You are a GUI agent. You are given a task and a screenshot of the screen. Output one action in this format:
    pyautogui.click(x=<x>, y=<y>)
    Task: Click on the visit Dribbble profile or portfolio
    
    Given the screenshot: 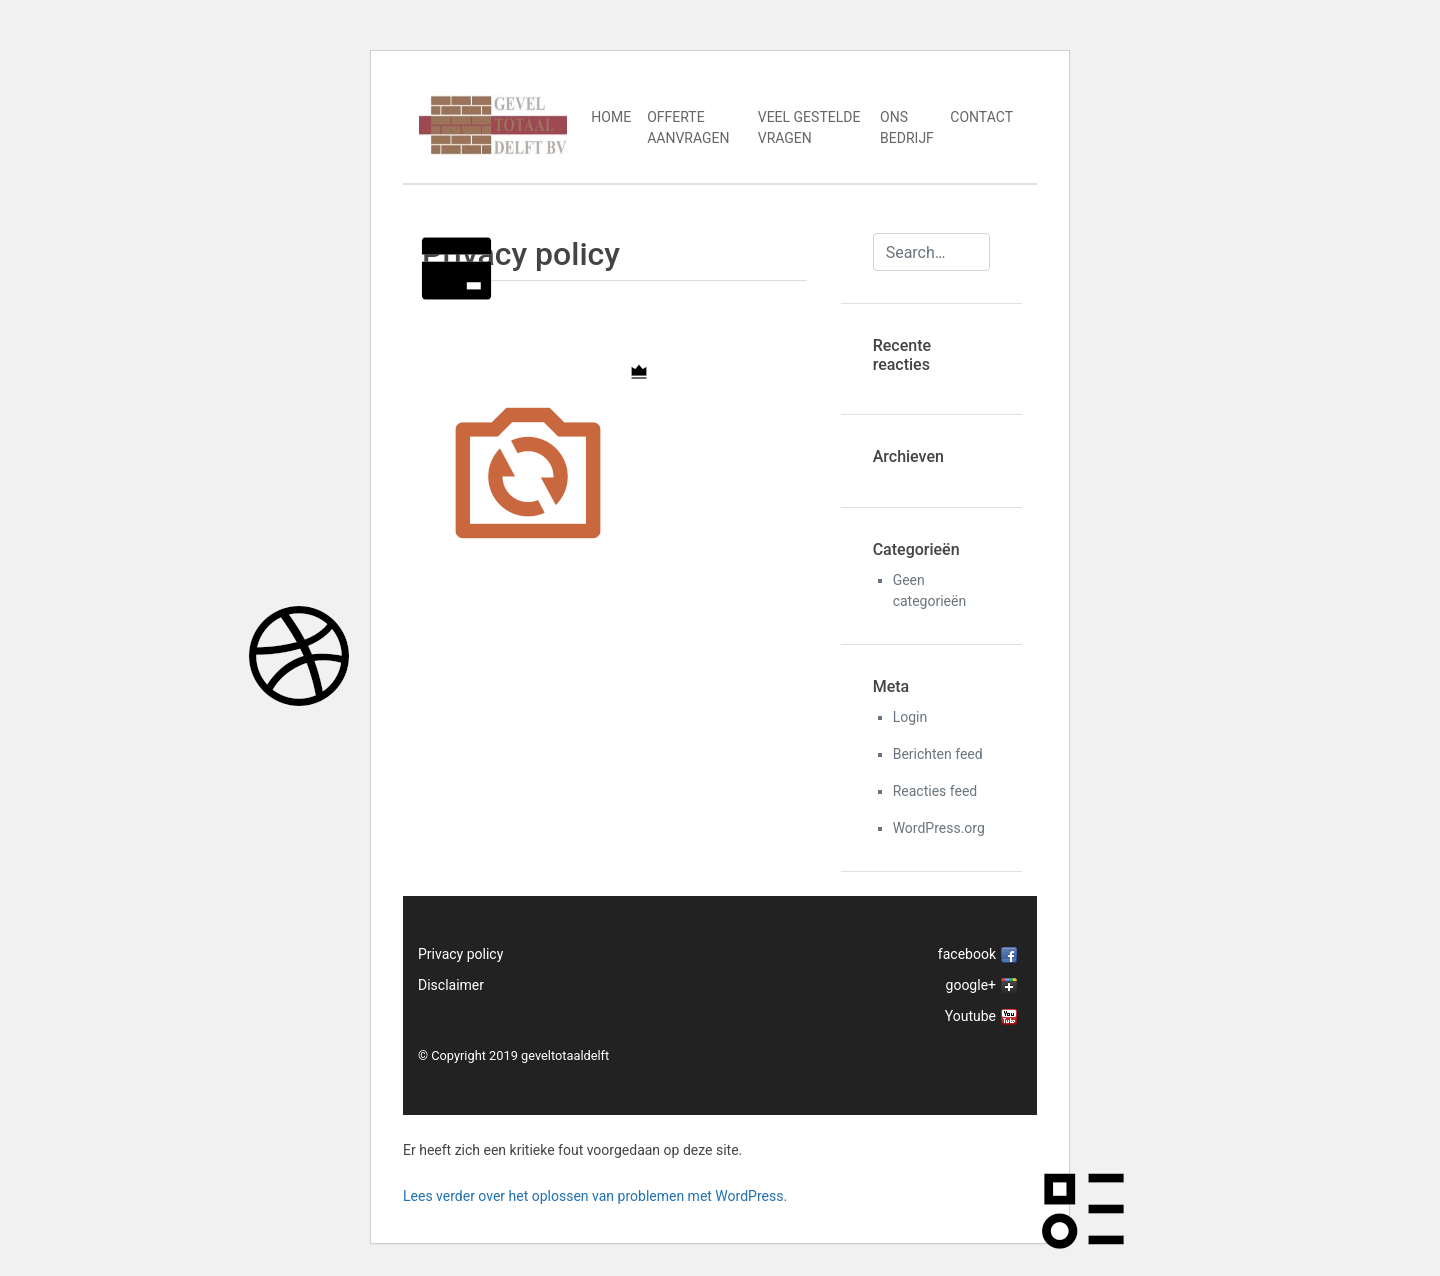 What is the action you would take?
    pyautogui.click(x=299, y=656)
    